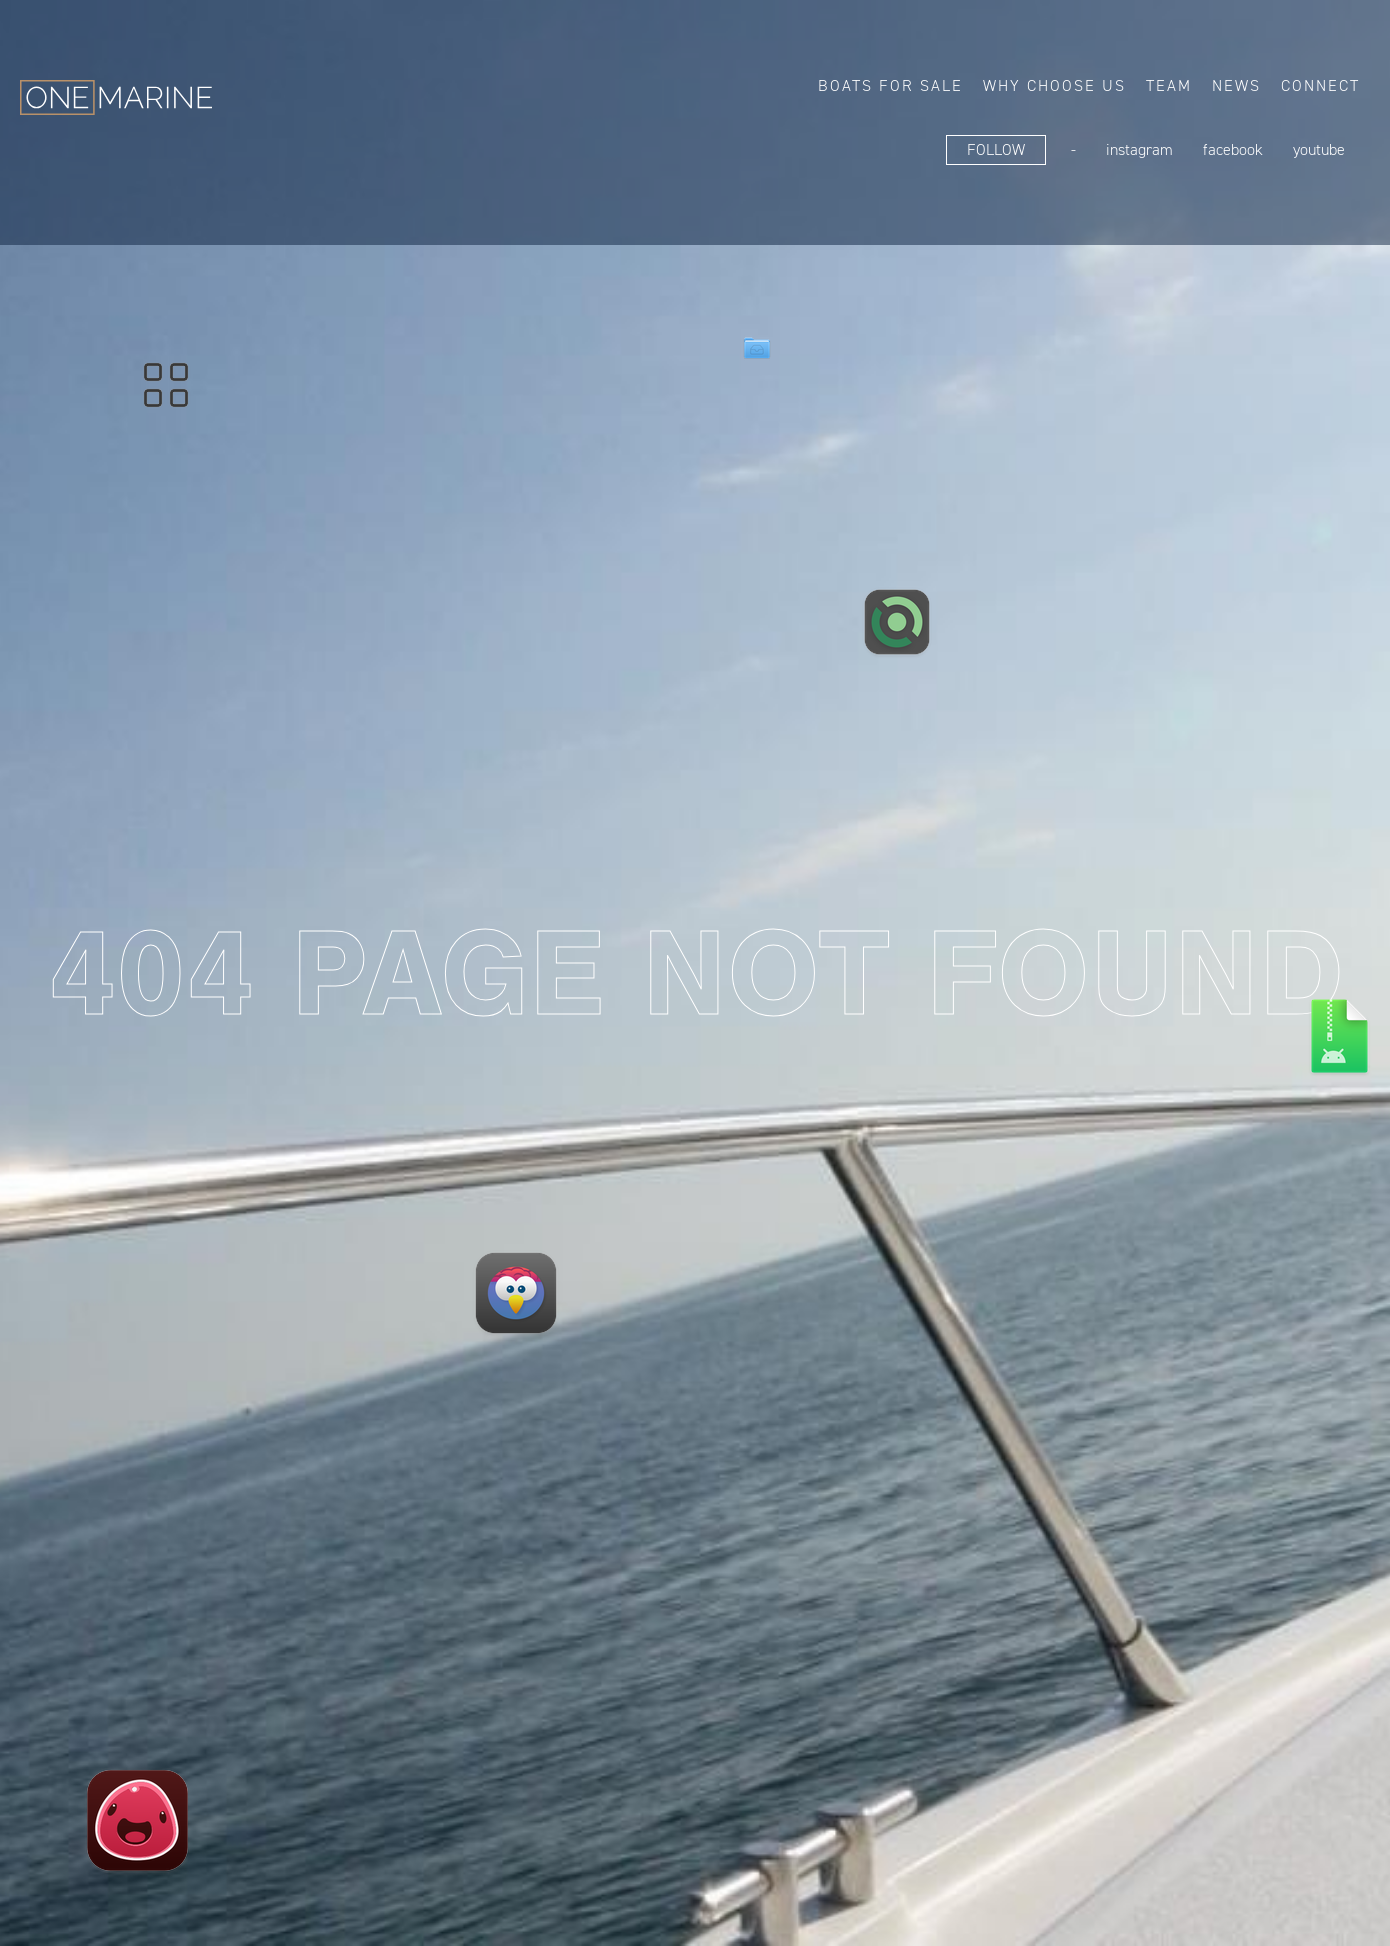  I want to click on android application package file (APK), so click(1339, 1037).